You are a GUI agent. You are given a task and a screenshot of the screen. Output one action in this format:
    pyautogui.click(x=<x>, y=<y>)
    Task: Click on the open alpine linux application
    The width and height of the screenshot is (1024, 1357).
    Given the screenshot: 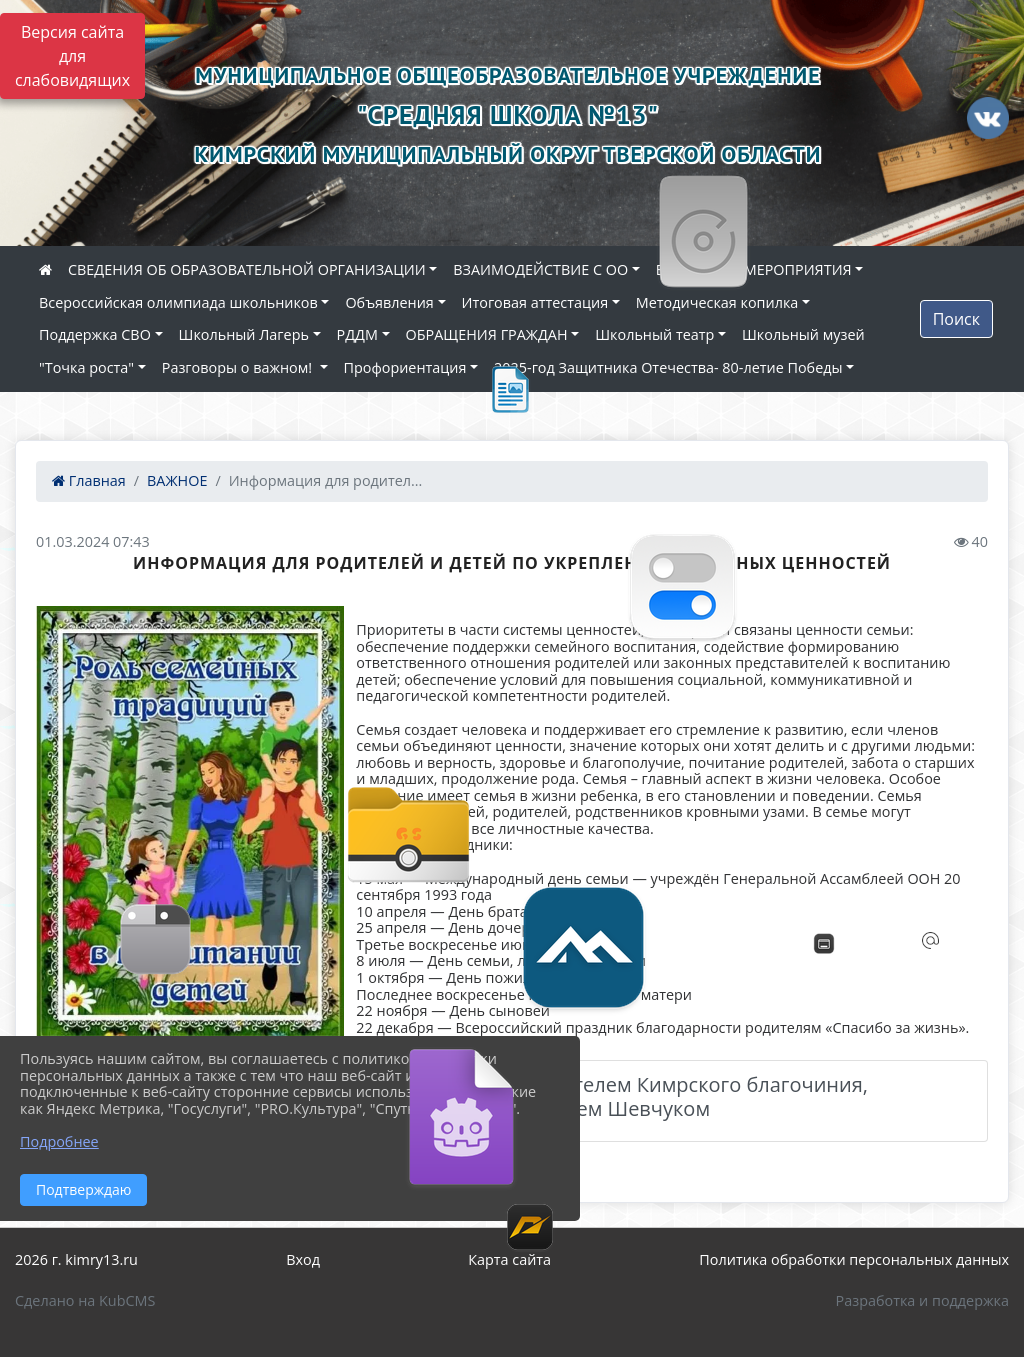 What is the action you would take?
    pyautogui.click(x=583, y=947)
    